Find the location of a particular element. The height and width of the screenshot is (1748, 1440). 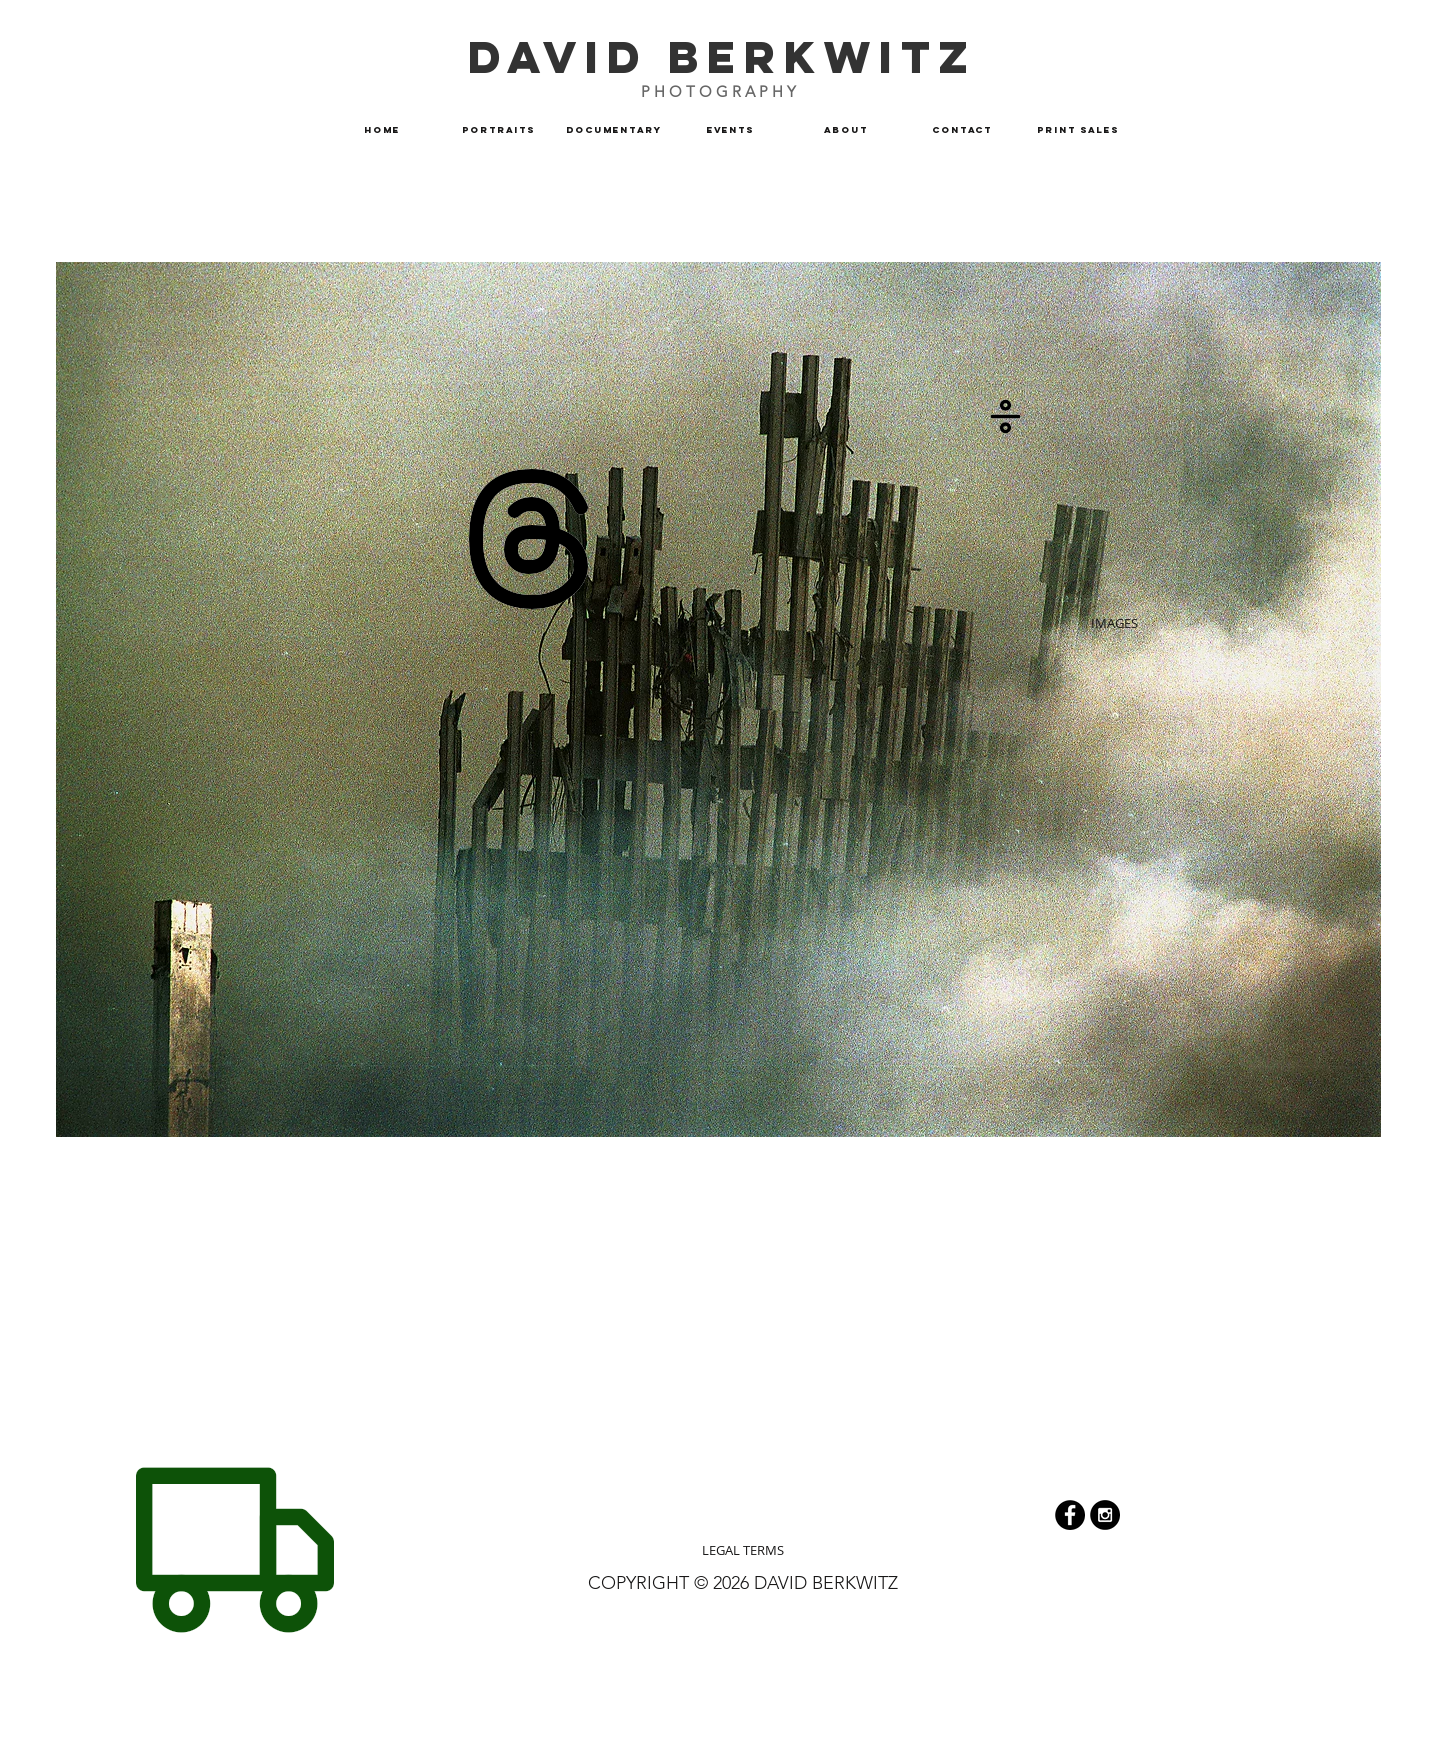

perform division calculation is located at coordinates (1005, 416).